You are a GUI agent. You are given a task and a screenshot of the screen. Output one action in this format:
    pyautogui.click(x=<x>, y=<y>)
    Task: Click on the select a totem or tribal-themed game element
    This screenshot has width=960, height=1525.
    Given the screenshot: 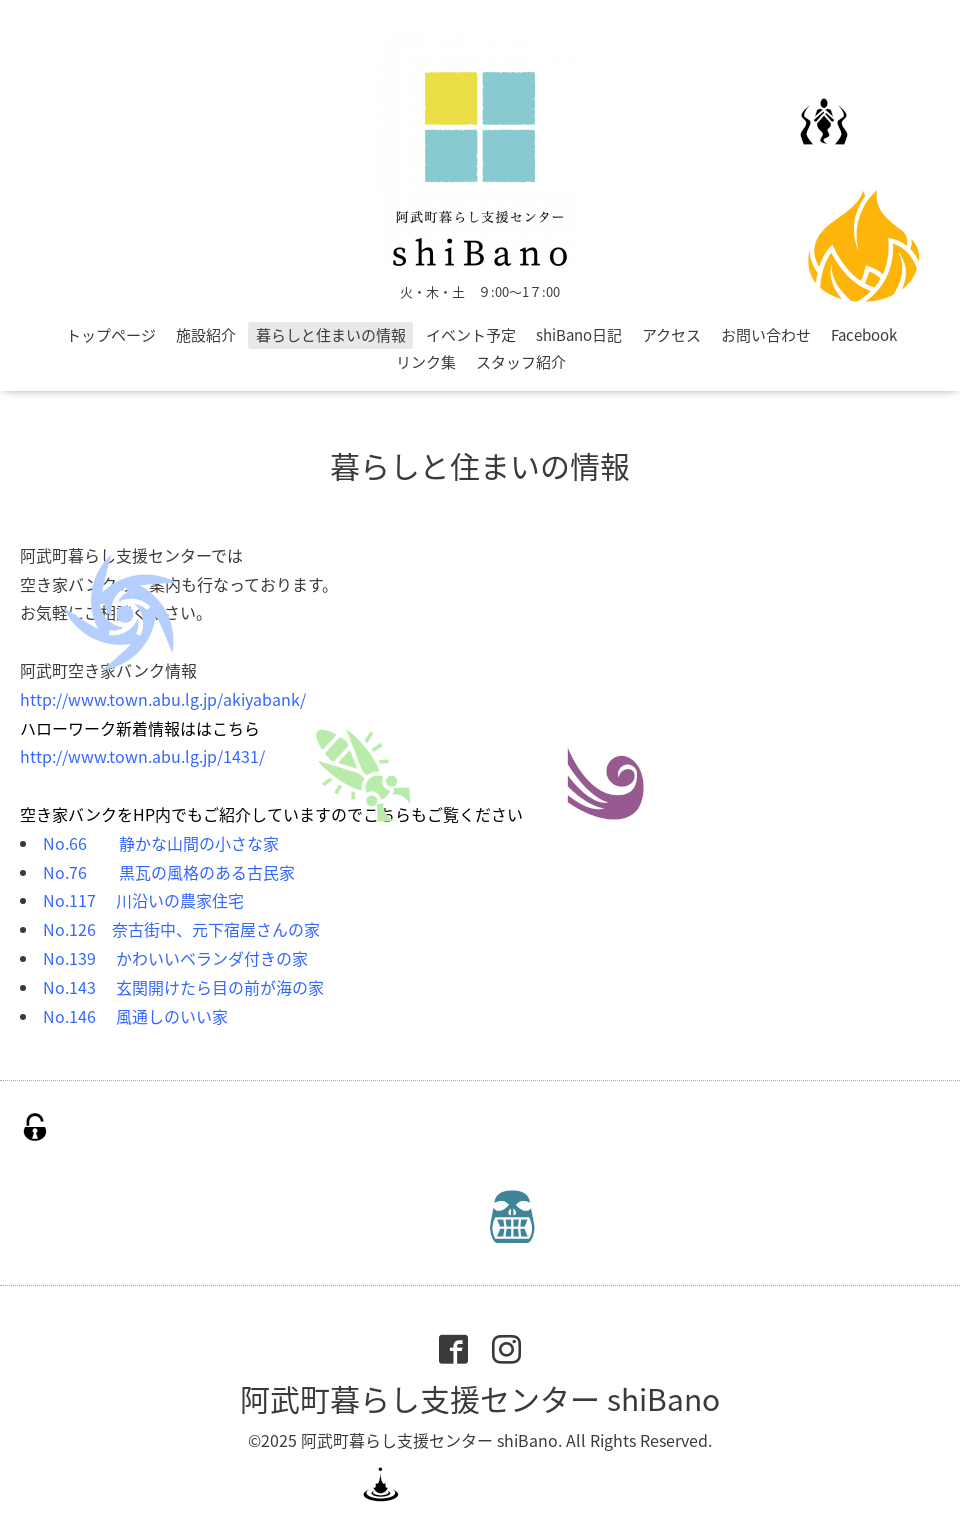 What is the action you would take?
    pyautogui.click(x=512, y=1216)
    